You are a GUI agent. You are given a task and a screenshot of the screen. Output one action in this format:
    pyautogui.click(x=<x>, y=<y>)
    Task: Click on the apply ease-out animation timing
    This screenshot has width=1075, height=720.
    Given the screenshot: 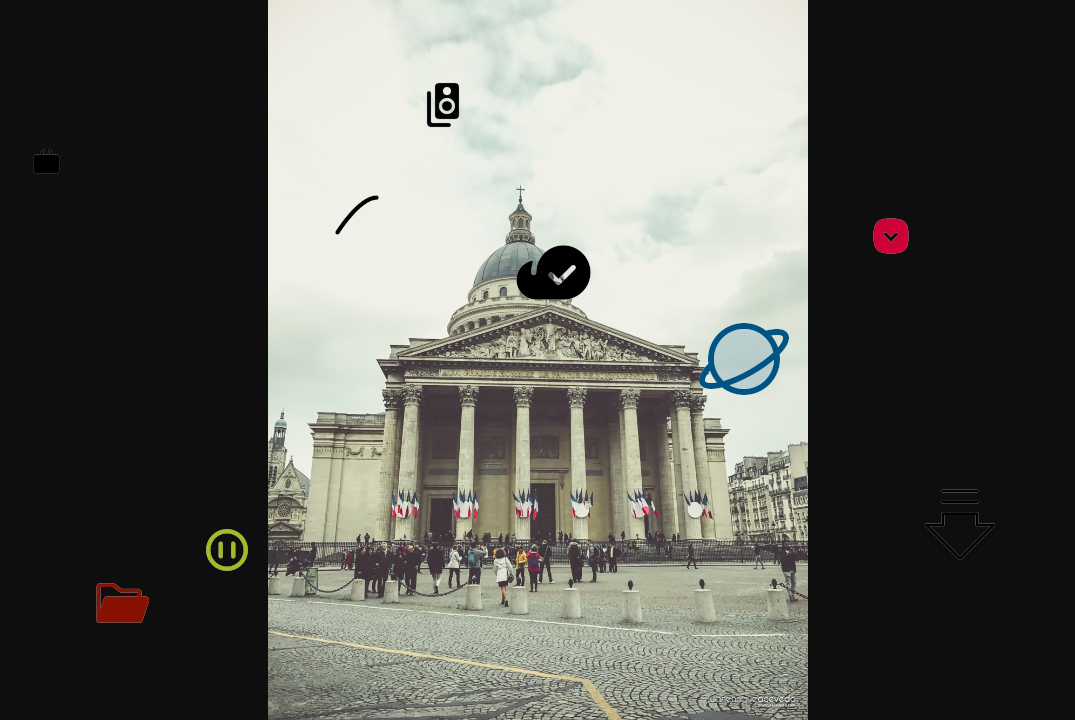 What is the action you would take?
    pyautogui.click(x=357, y=215)
    